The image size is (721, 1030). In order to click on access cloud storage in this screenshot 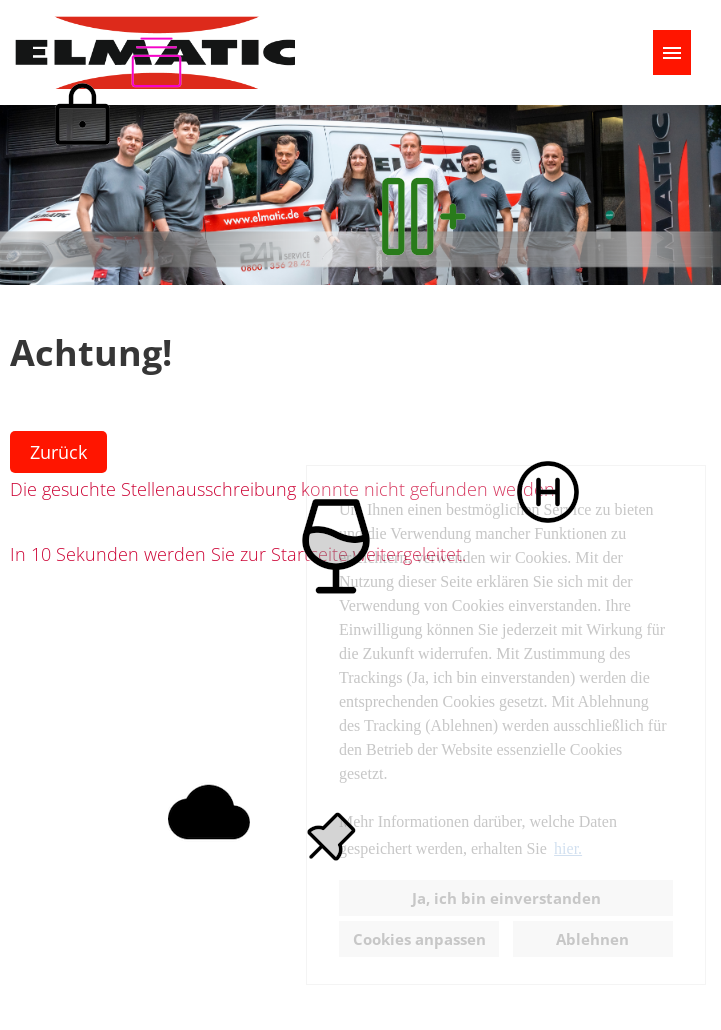, I will do `click(209, 812)`.